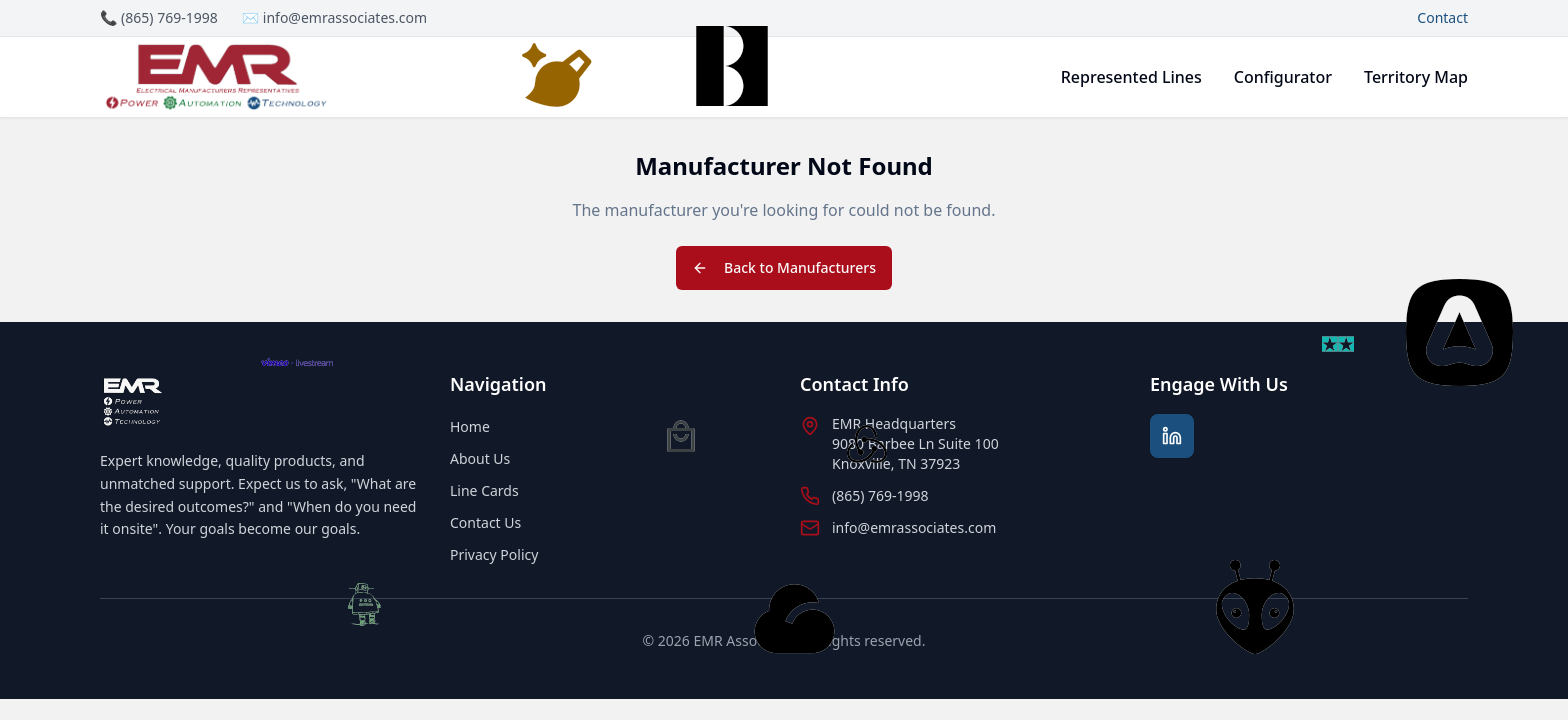  I want to click on open PlatformIO IDE or development environment, so click(1255, 607).